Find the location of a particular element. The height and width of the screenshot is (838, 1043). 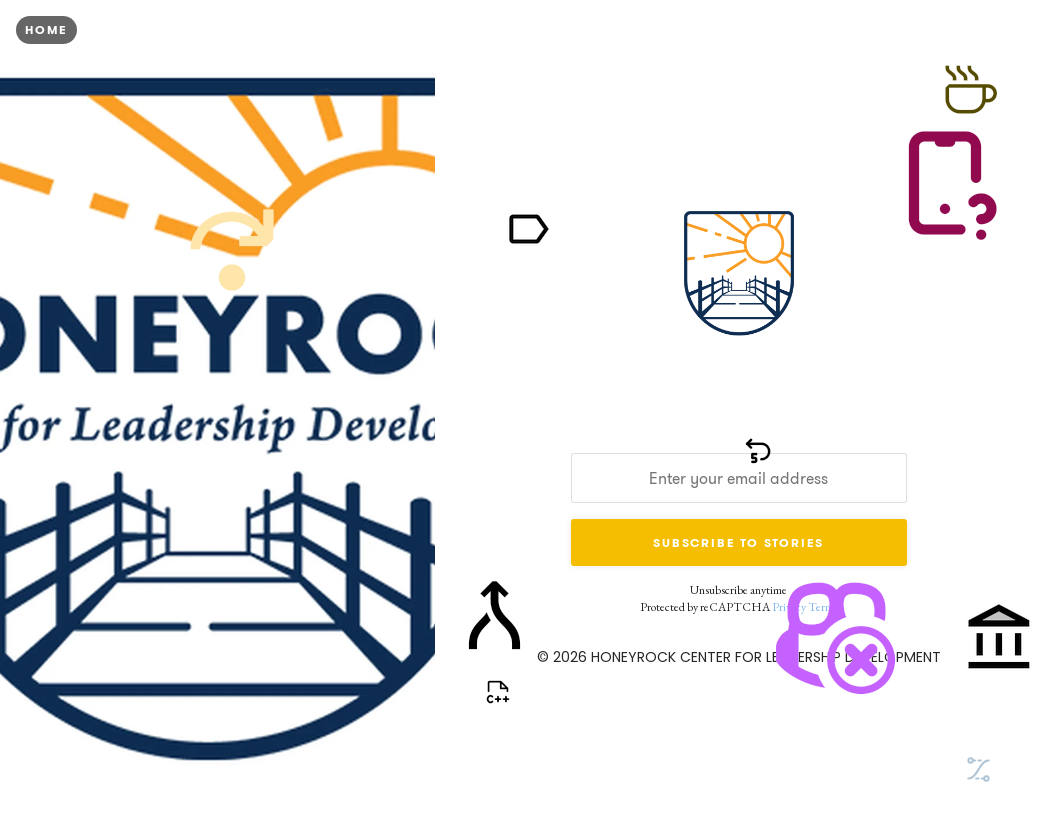

get help with mobile device settings is located at coordinates (945, 183).